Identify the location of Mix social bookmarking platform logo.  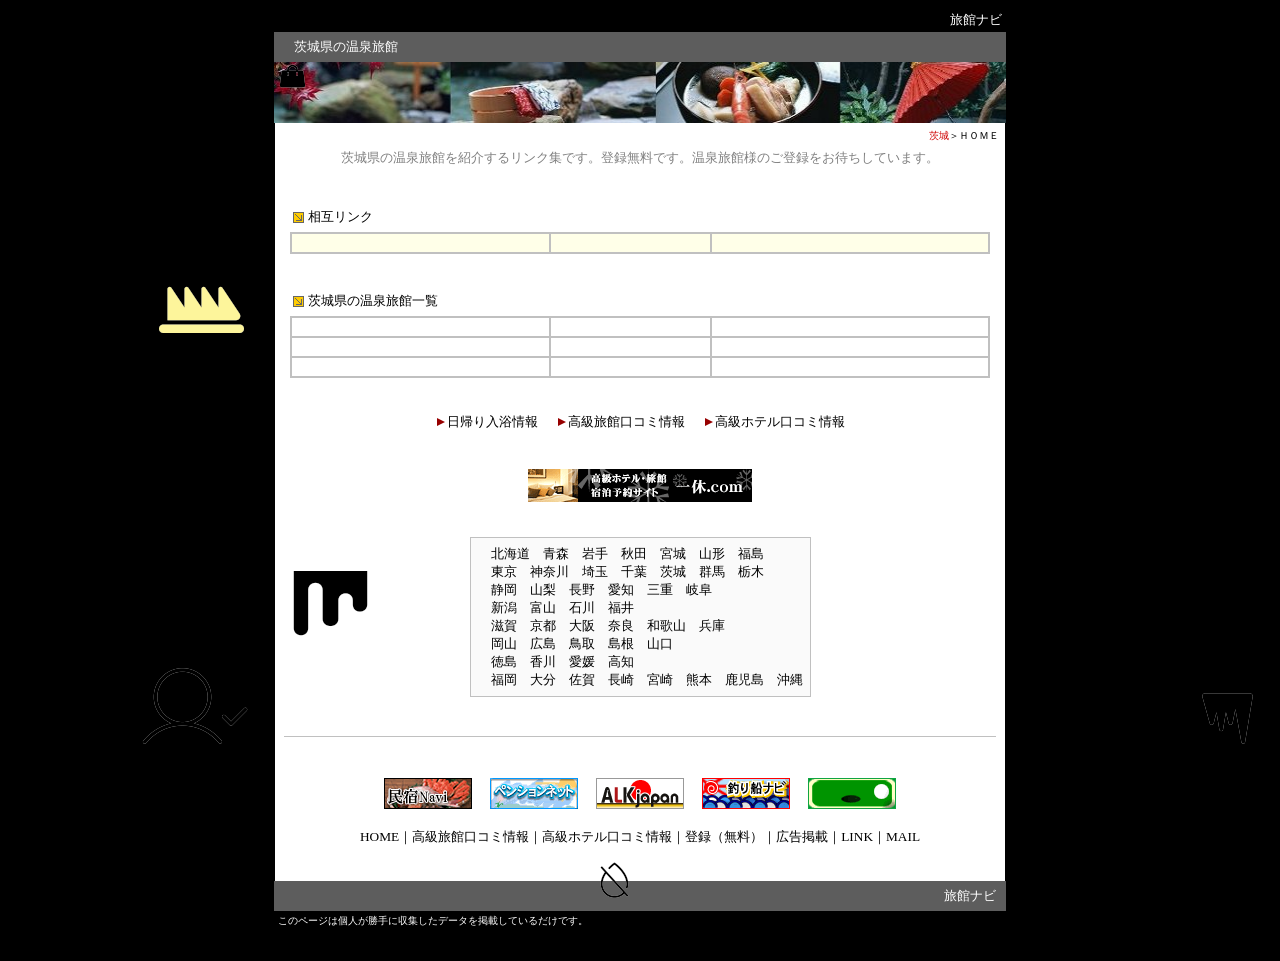
(330, 602).